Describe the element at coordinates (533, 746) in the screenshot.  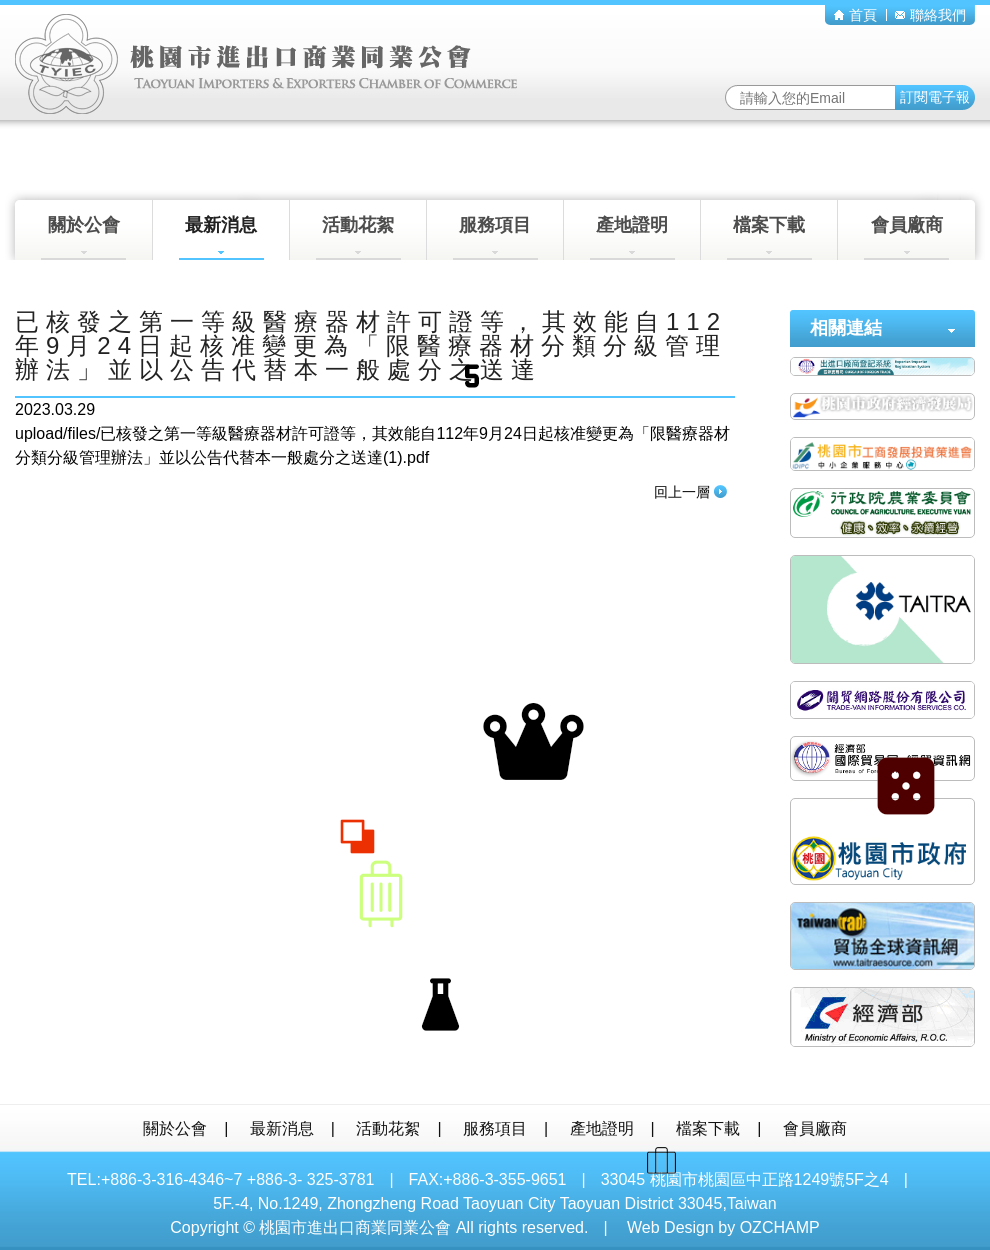
I see `indicates premium or VIP membership status` at that location.